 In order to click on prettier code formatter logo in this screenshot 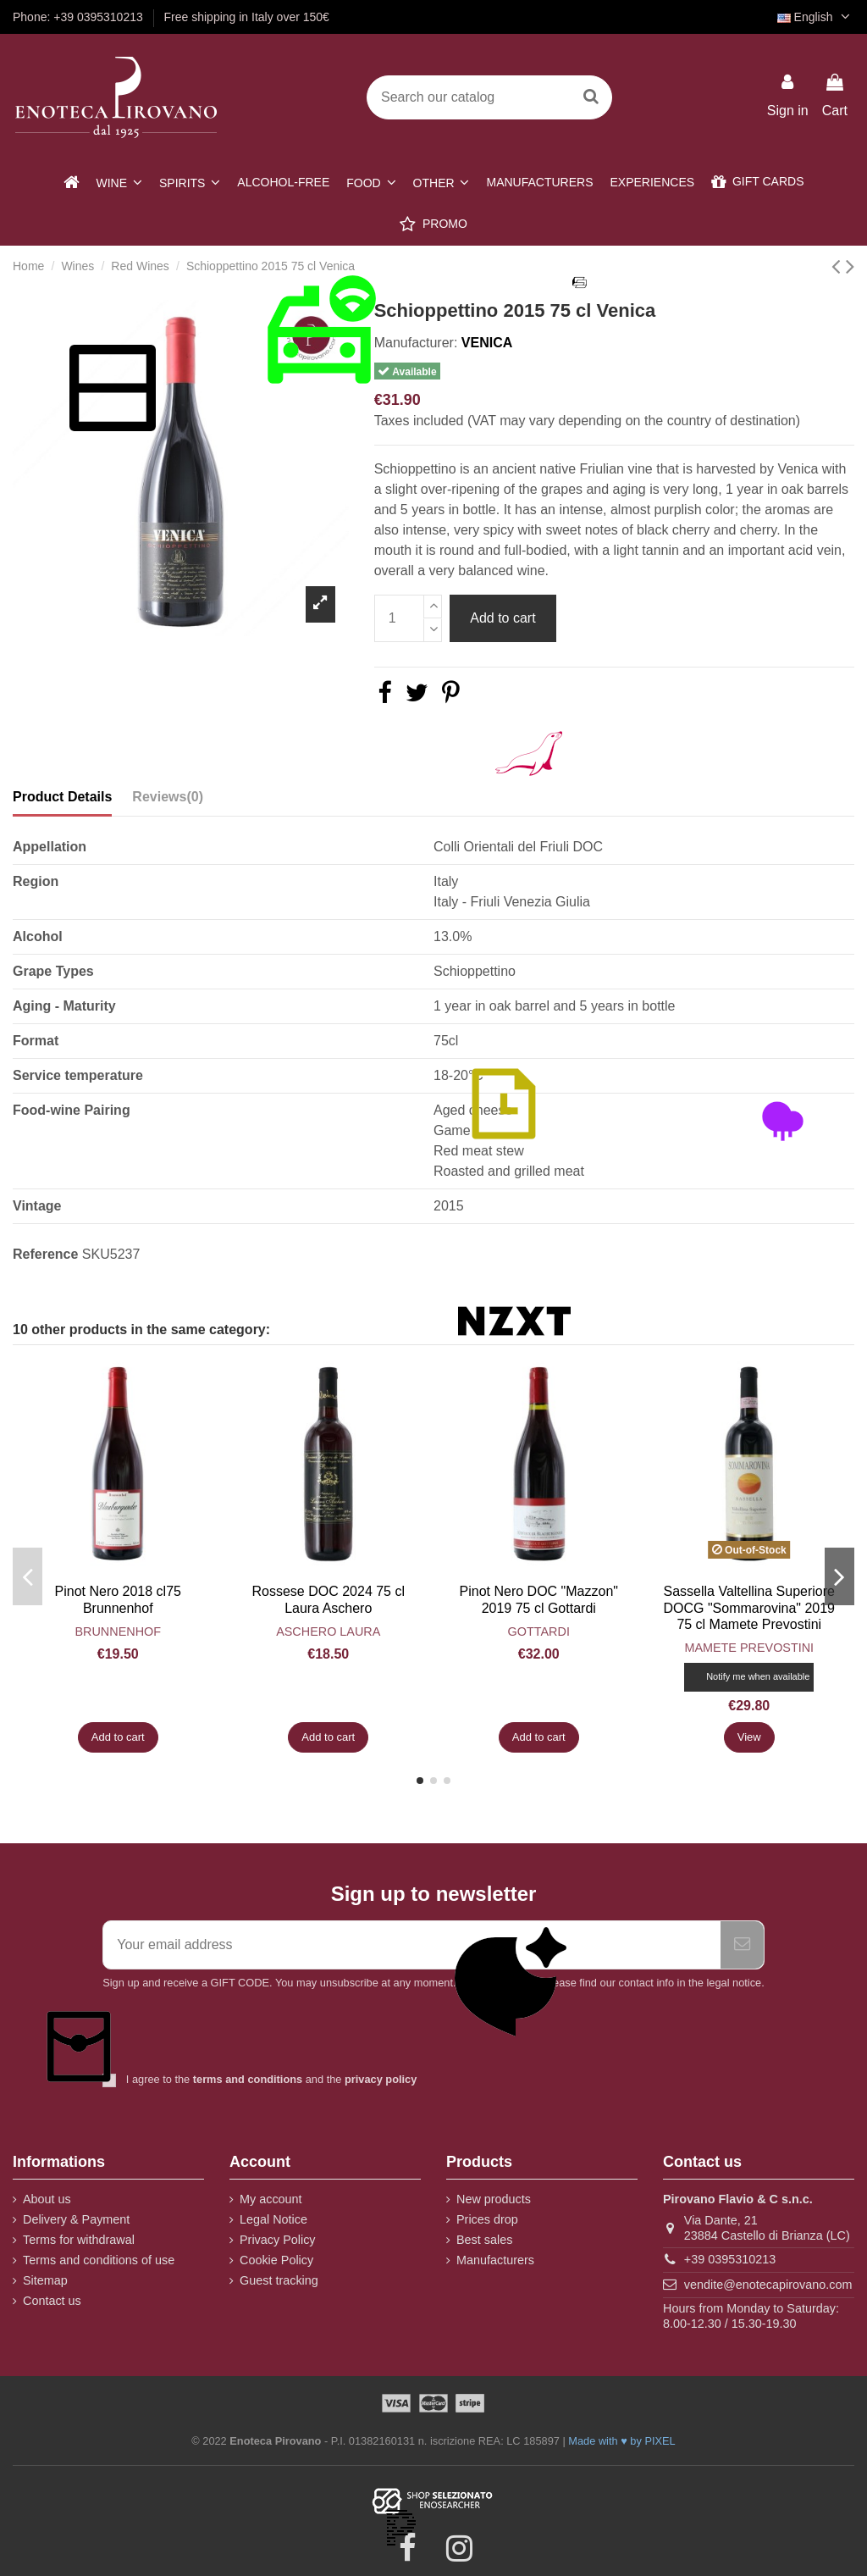, I will do `click(401, 2528)`.